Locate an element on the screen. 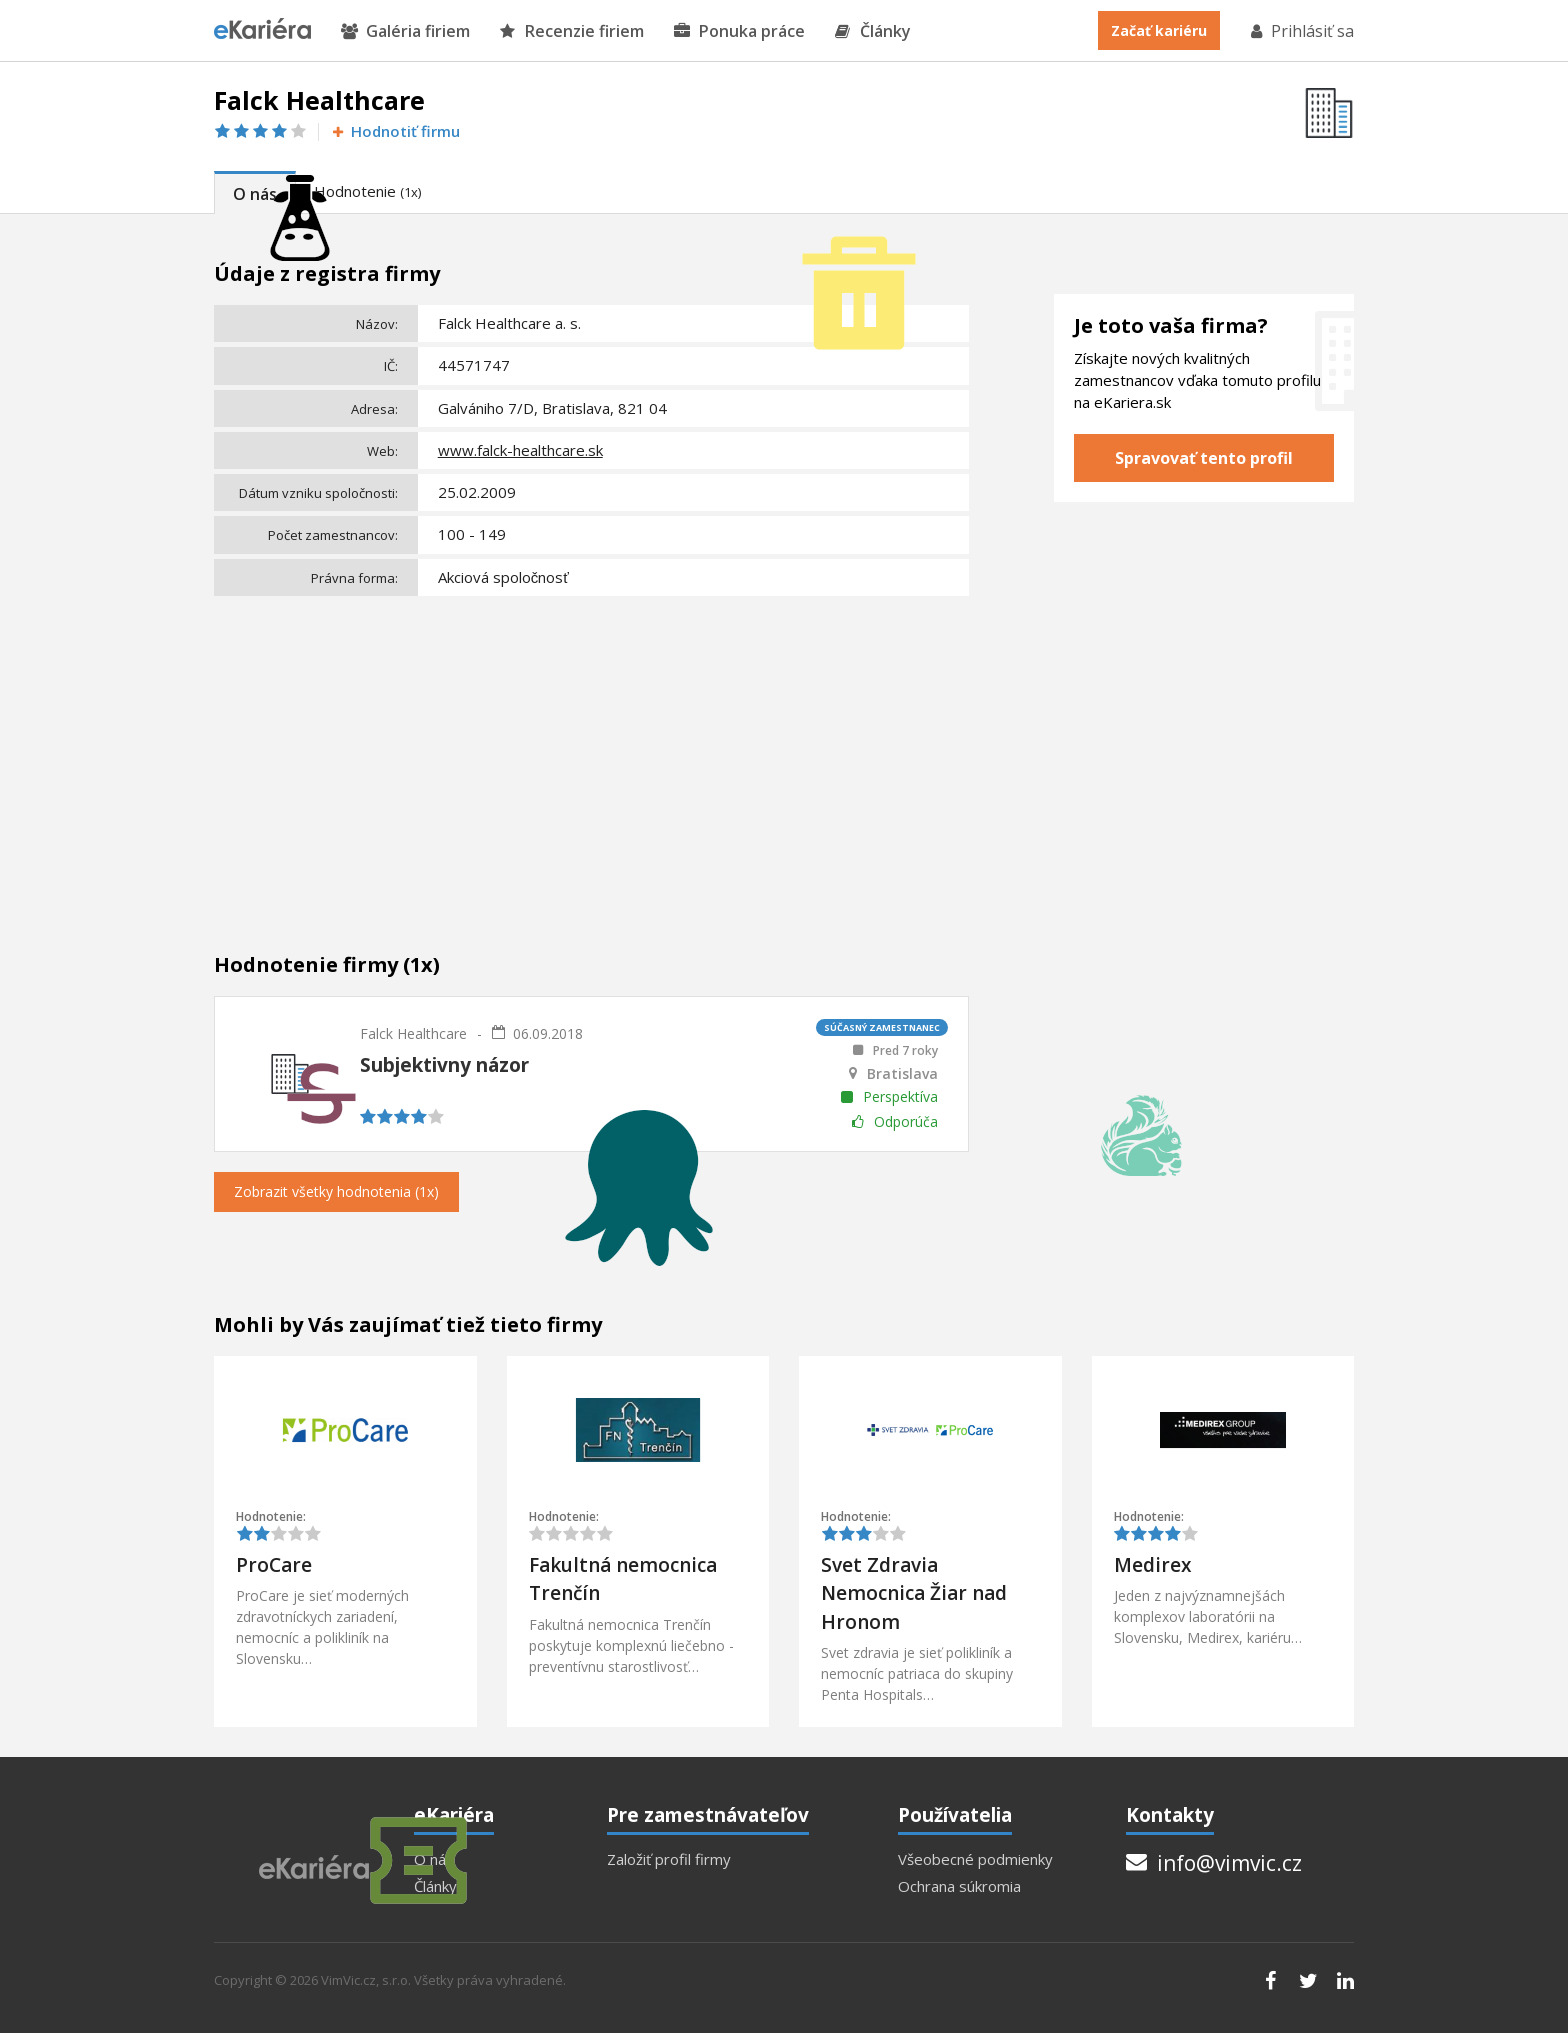 The height and width of the screenshot is (2033, 1568). delete selected item is located at coordinates (859, 293).